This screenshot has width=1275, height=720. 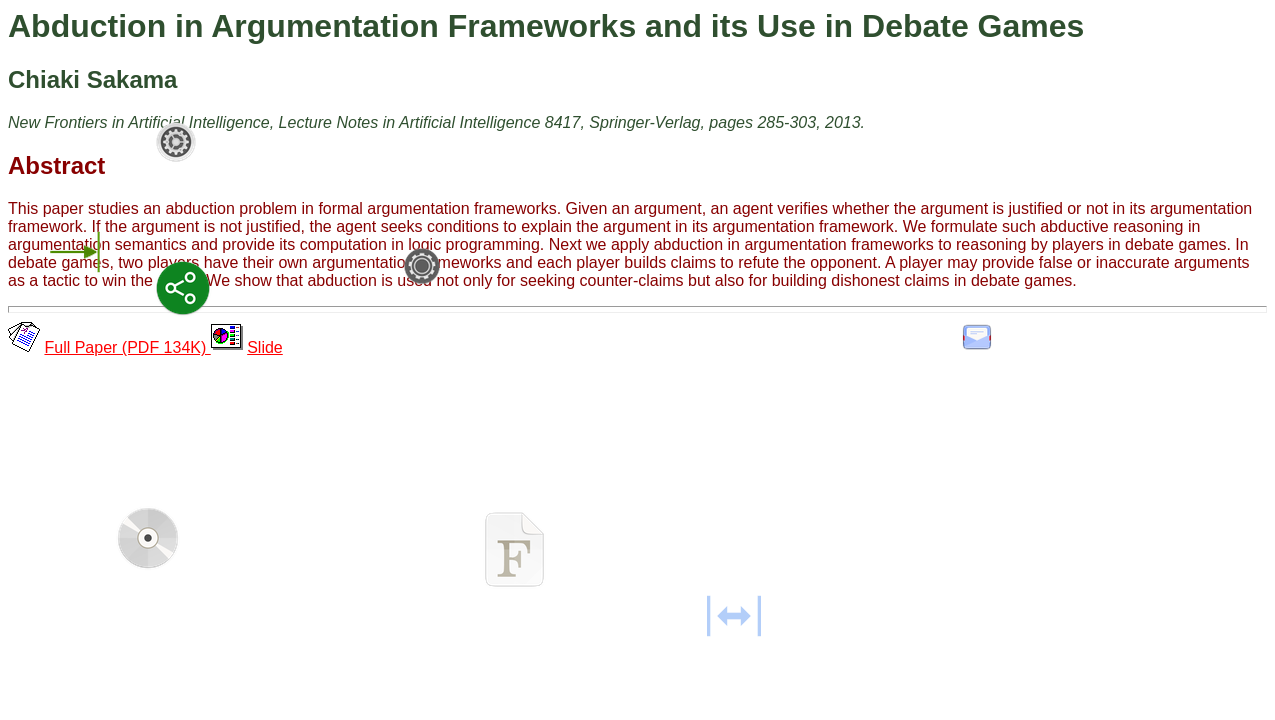 I want to click on a fortran source code file, so click(x=514, y=549).